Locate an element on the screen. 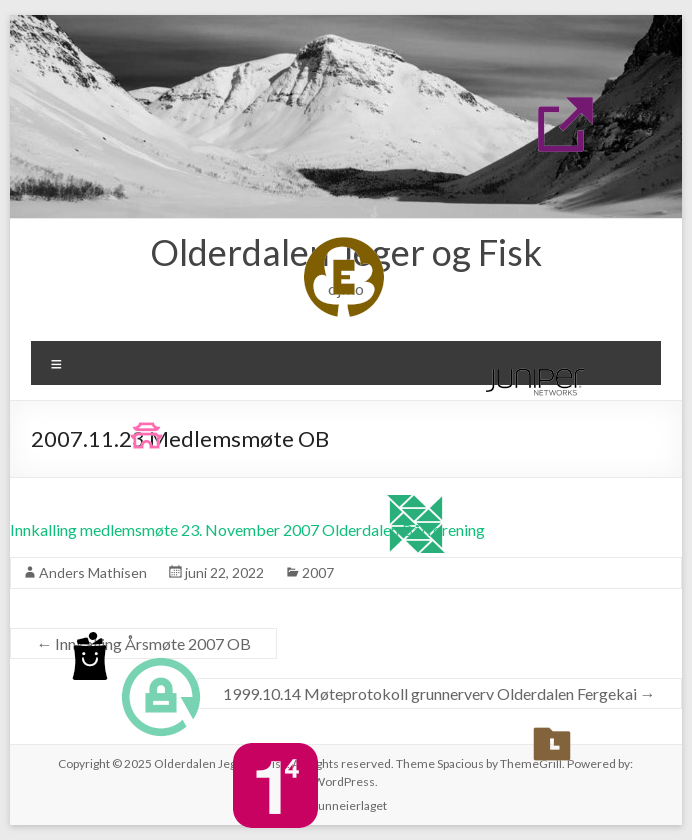 The image size is (692, 840). open link in a new tab or window is located at coordinates (565, 124).